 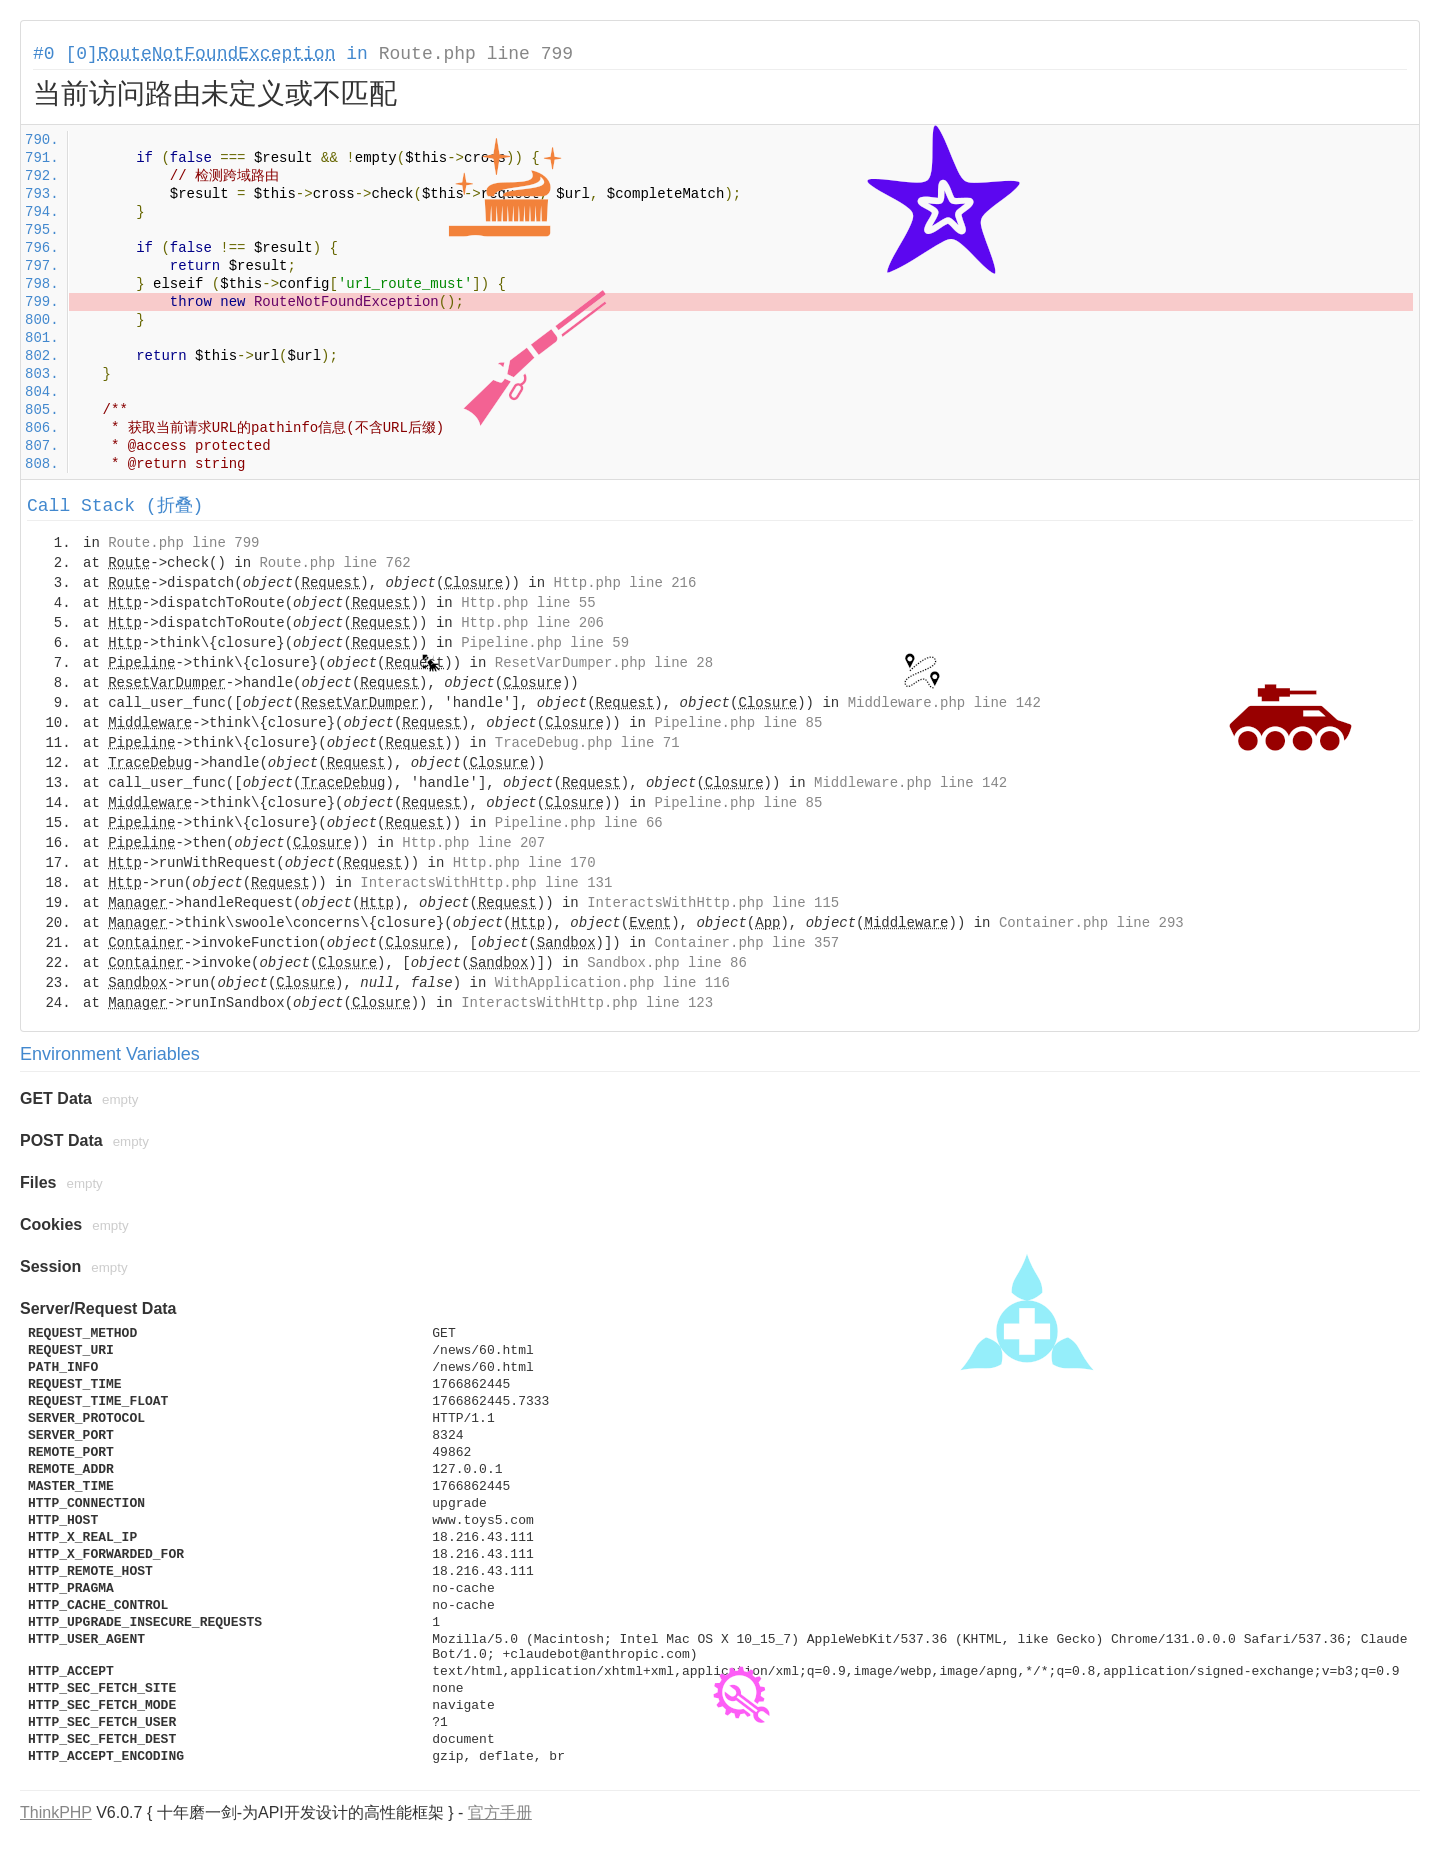 What do you see at coordinates (943, 199) in the screenshot?
I see `indicates a beach or ocean-themed game level` at bounding box center [943, 199].